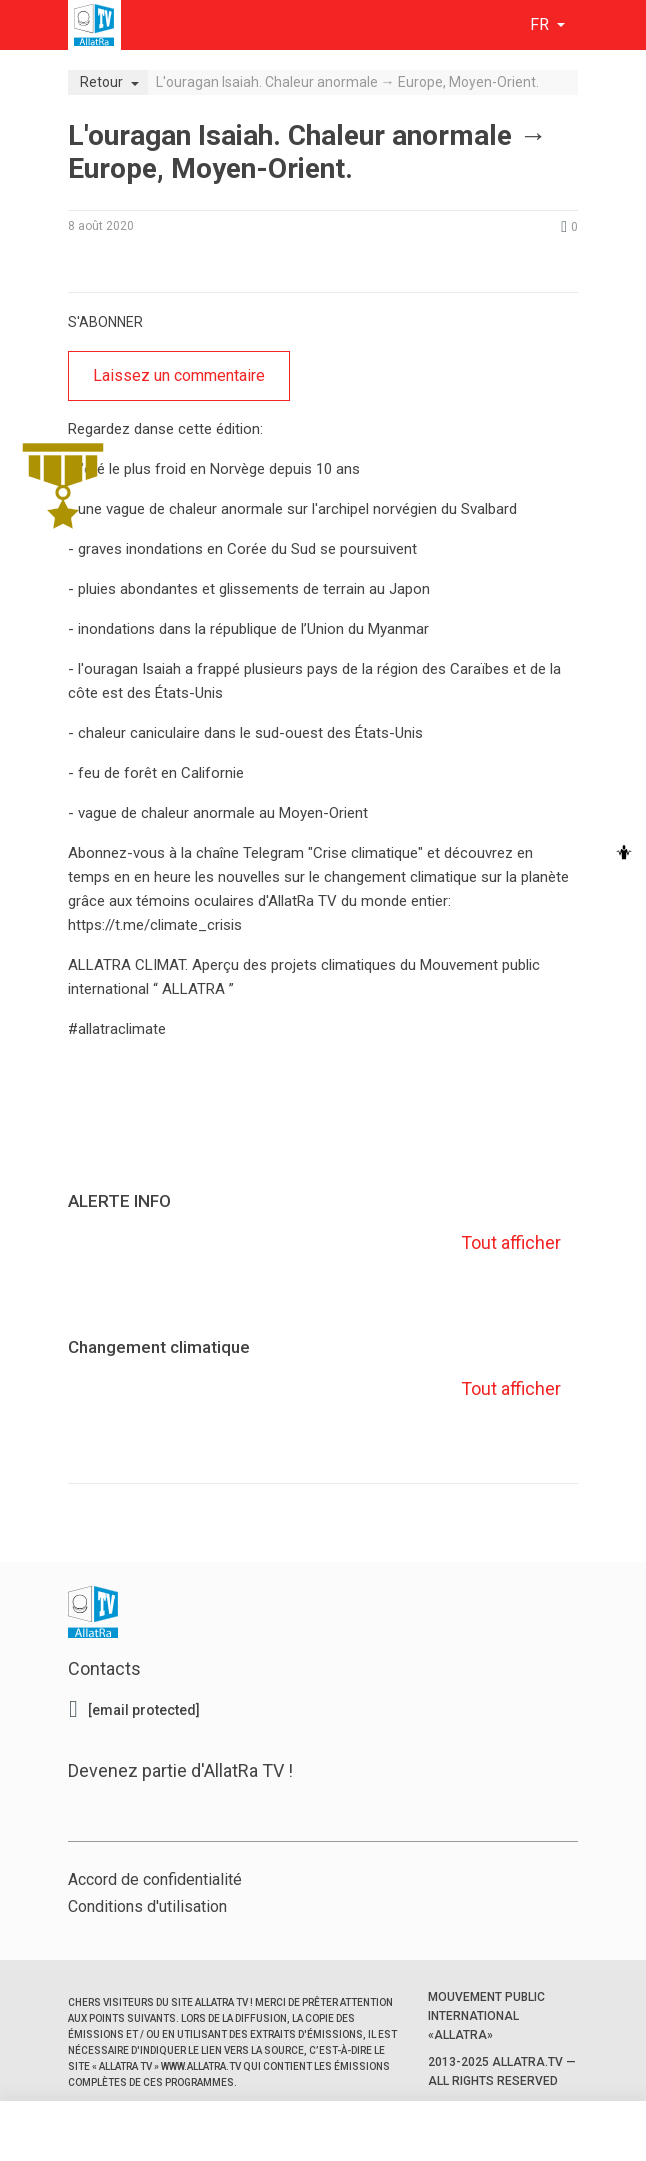  What do you see at coordinates (63, 486) in the screenshot?
I see `view achievements or awards` at bounding box center [63, 486].